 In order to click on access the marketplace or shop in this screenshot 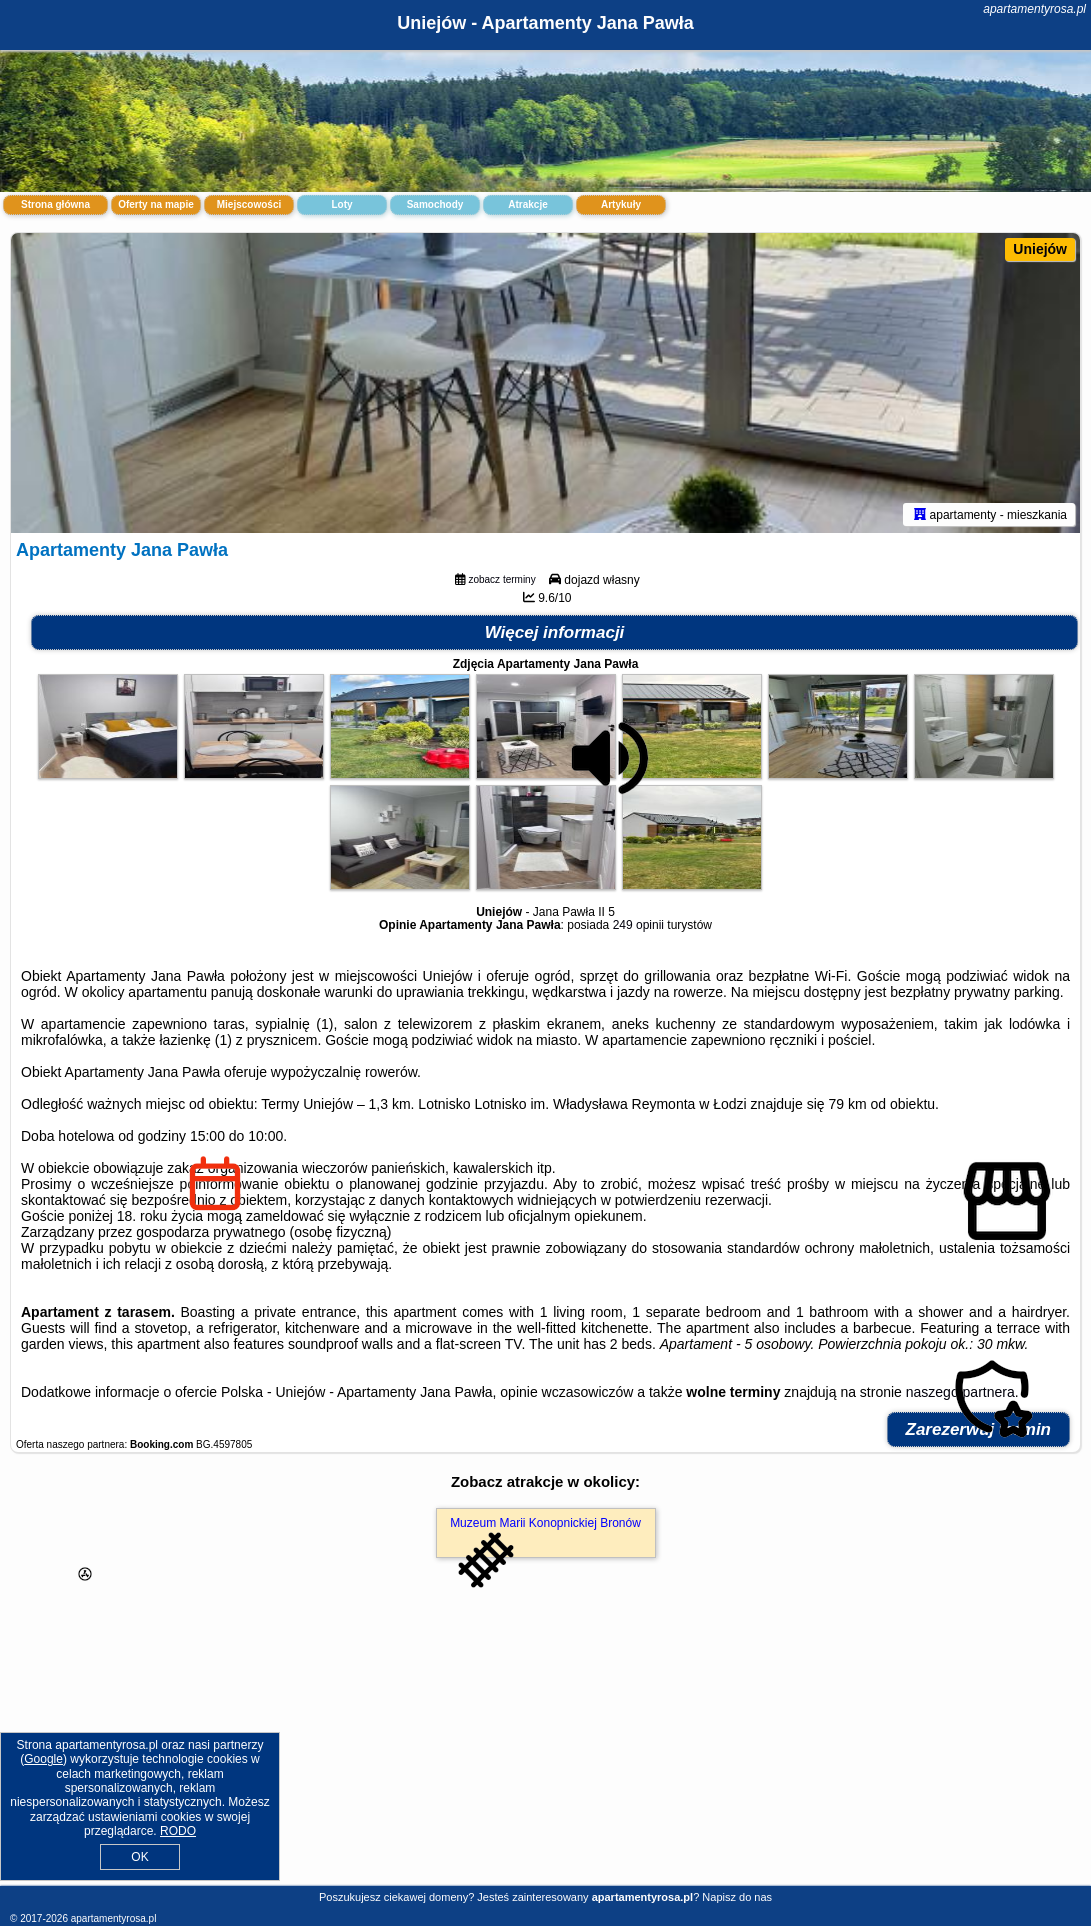, I will do `click(1007, 1201)`.